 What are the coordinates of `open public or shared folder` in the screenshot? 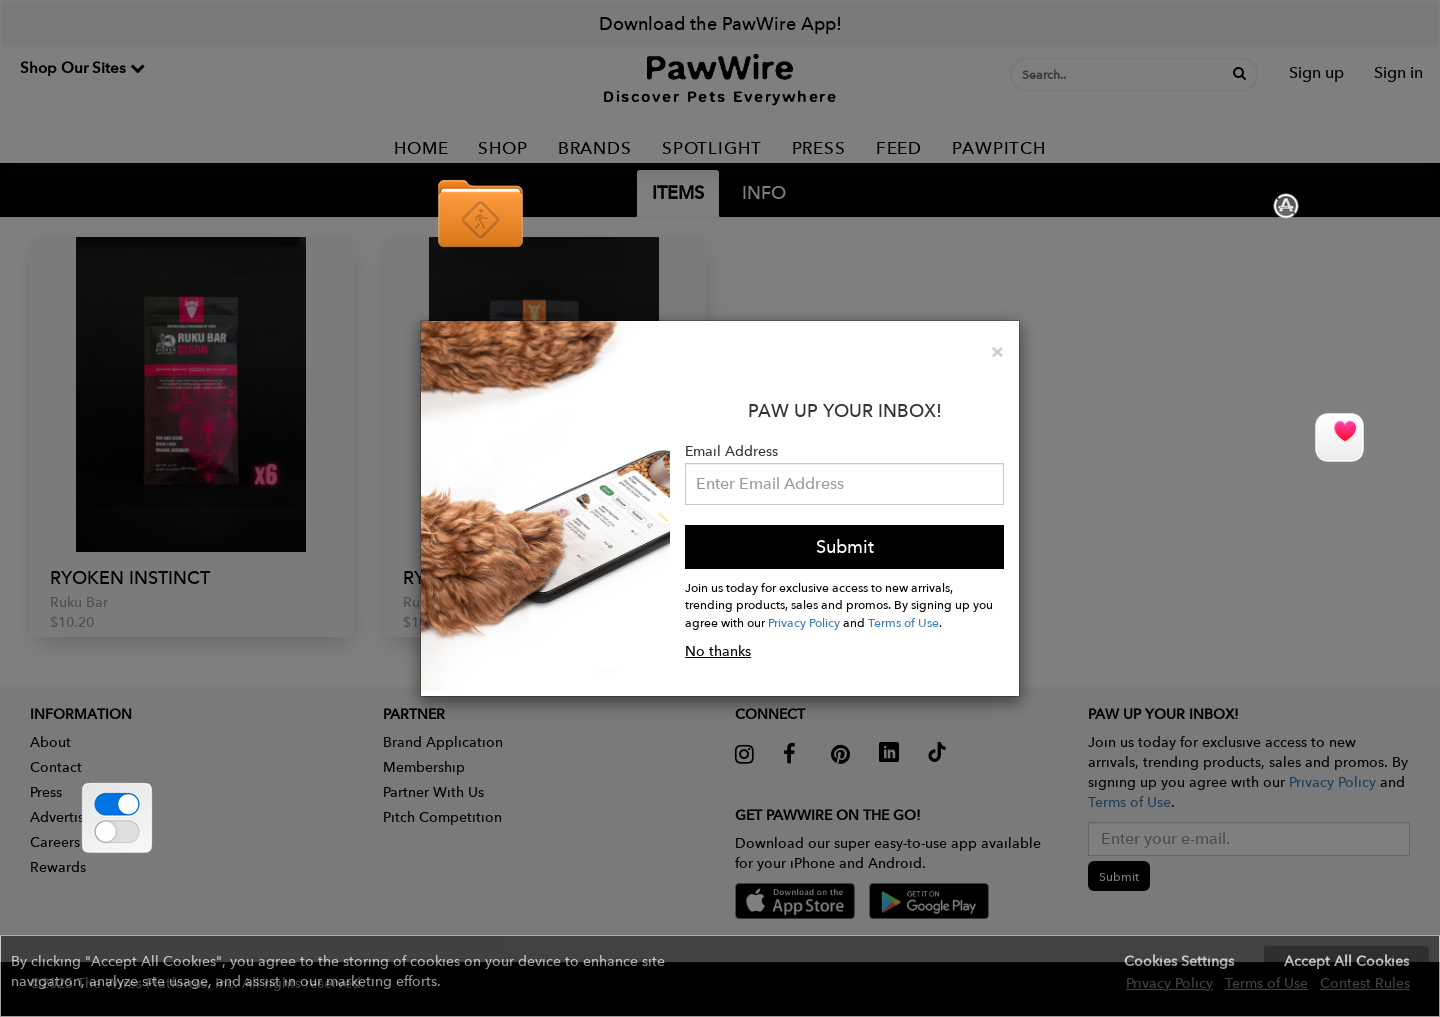 It's located at (480, 213).